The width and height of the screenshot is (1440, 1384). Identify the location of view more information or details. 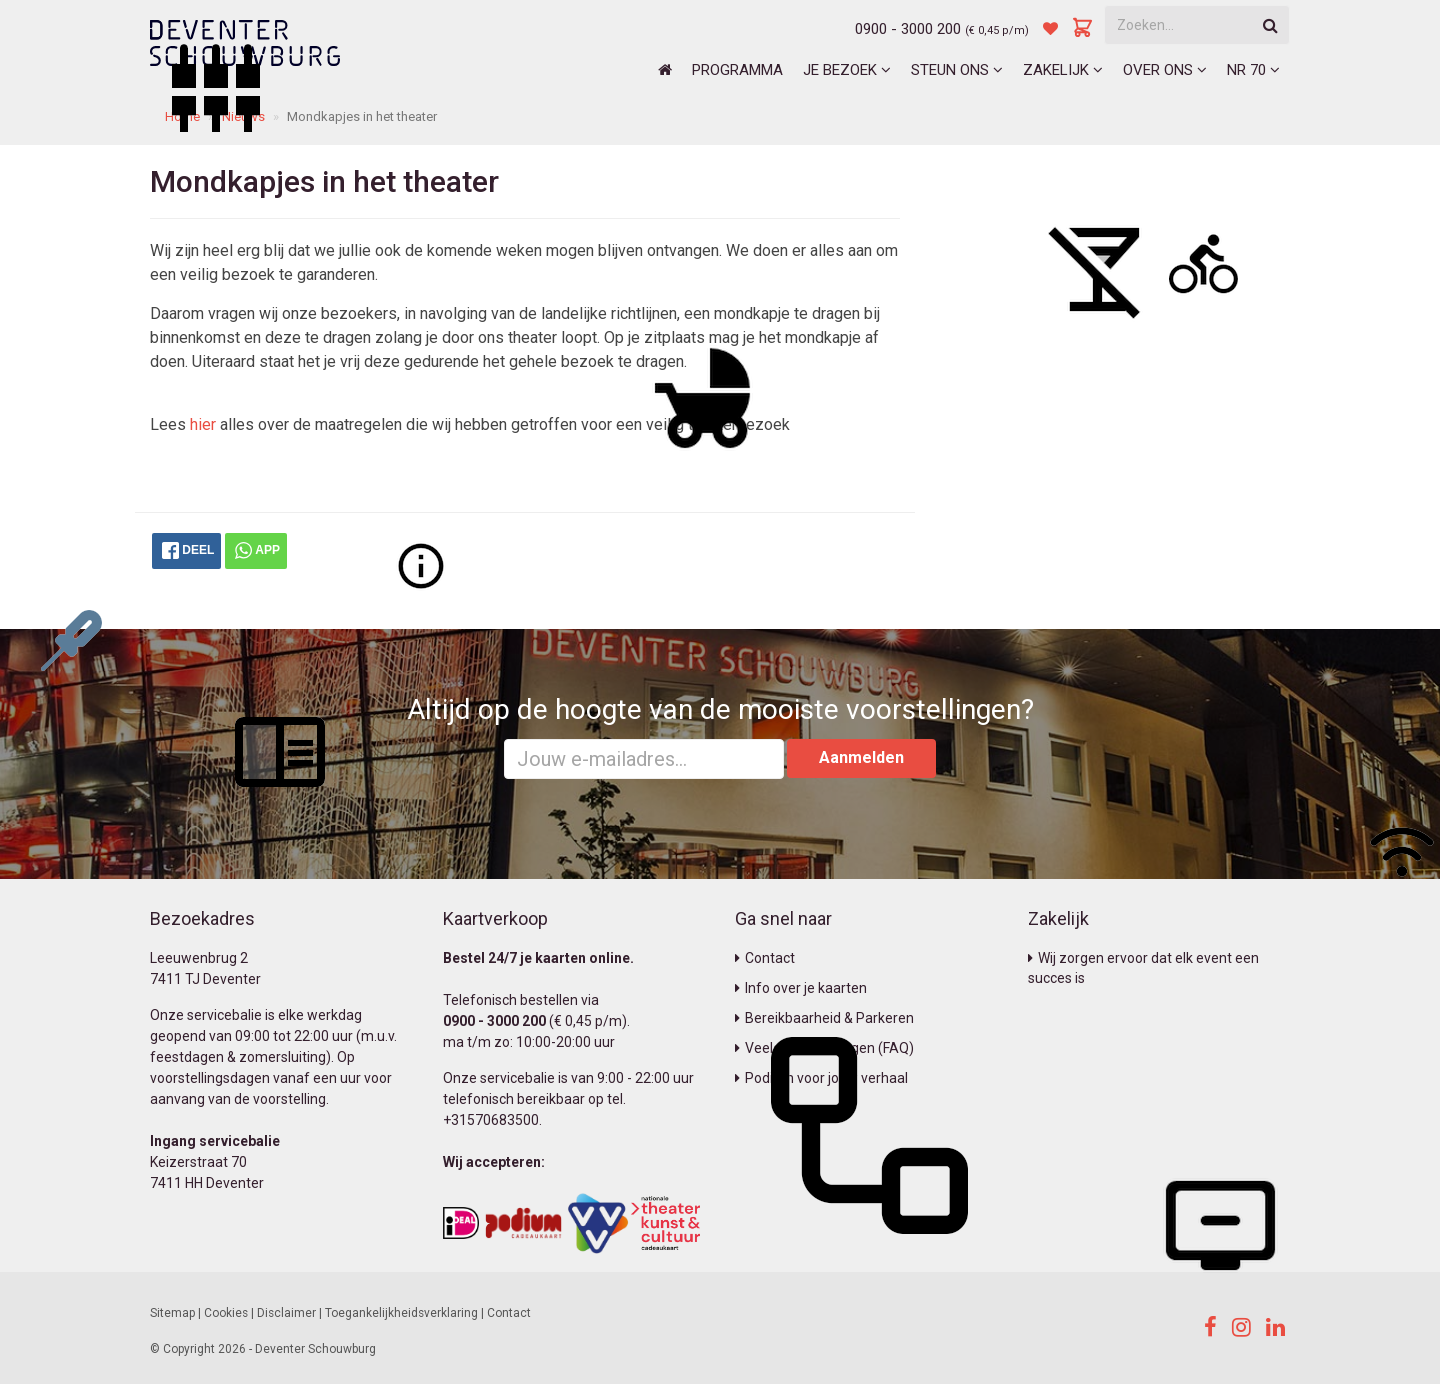
(421, 566).